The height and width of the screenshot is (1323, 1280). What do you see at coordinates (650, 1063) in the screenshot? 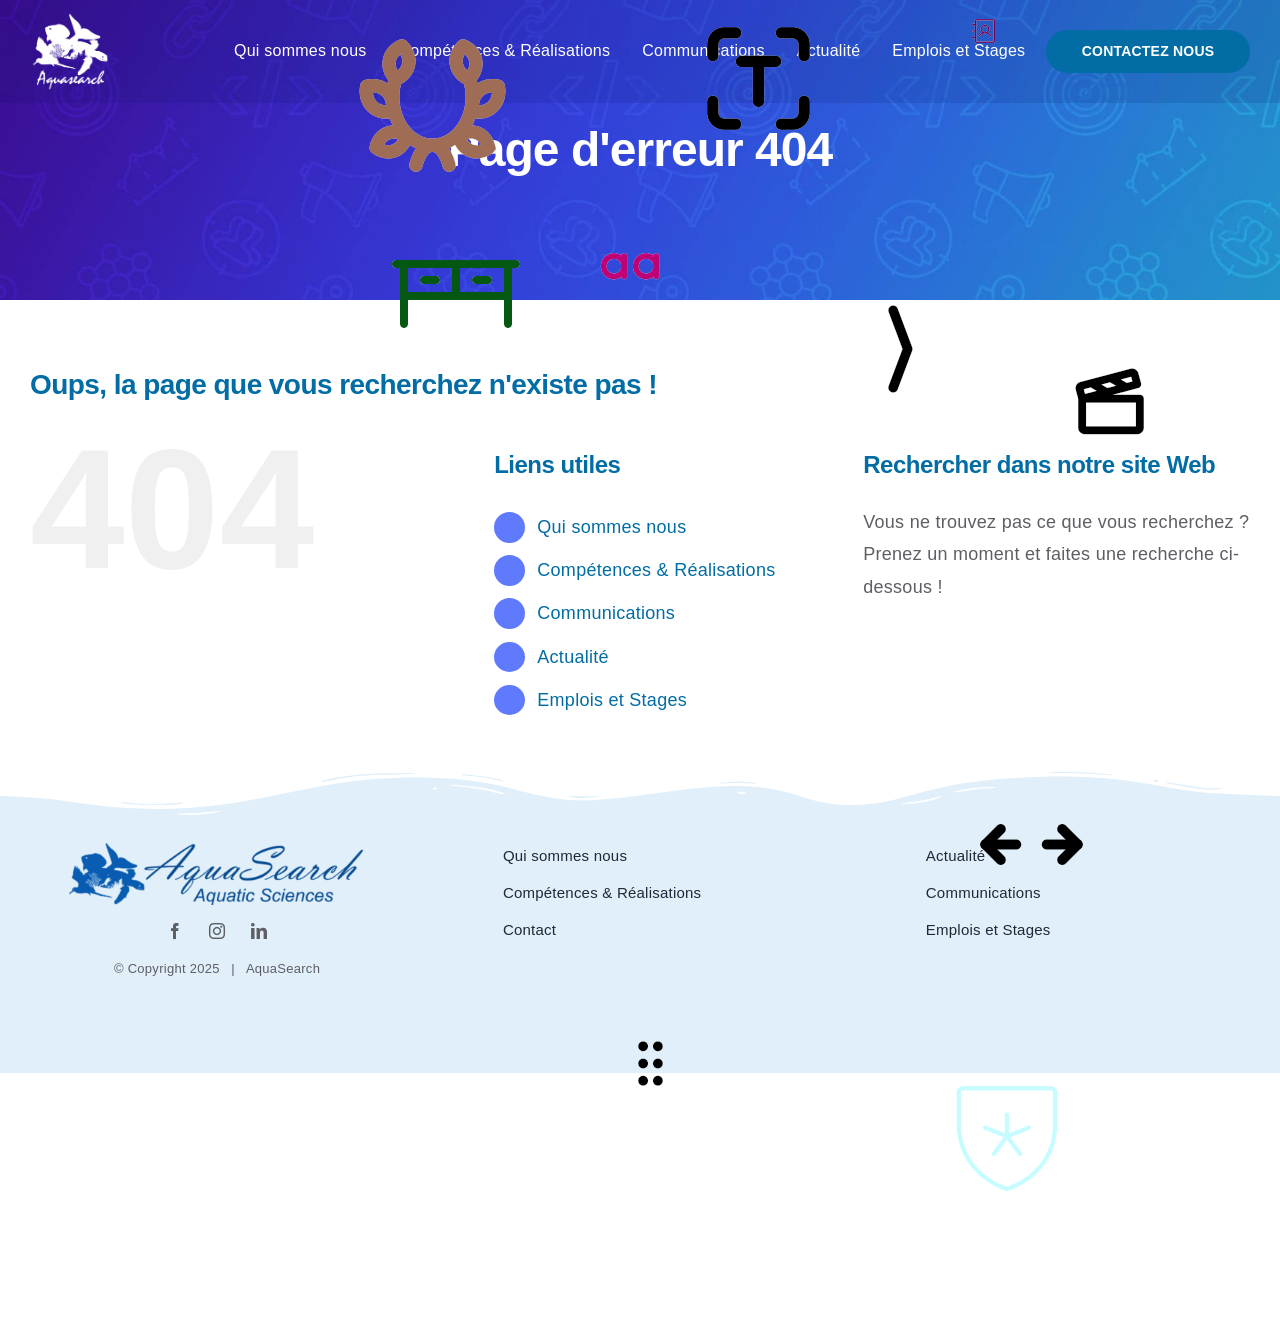
I see `drag to reorder items vertically` at bounding box center [650, 1063].